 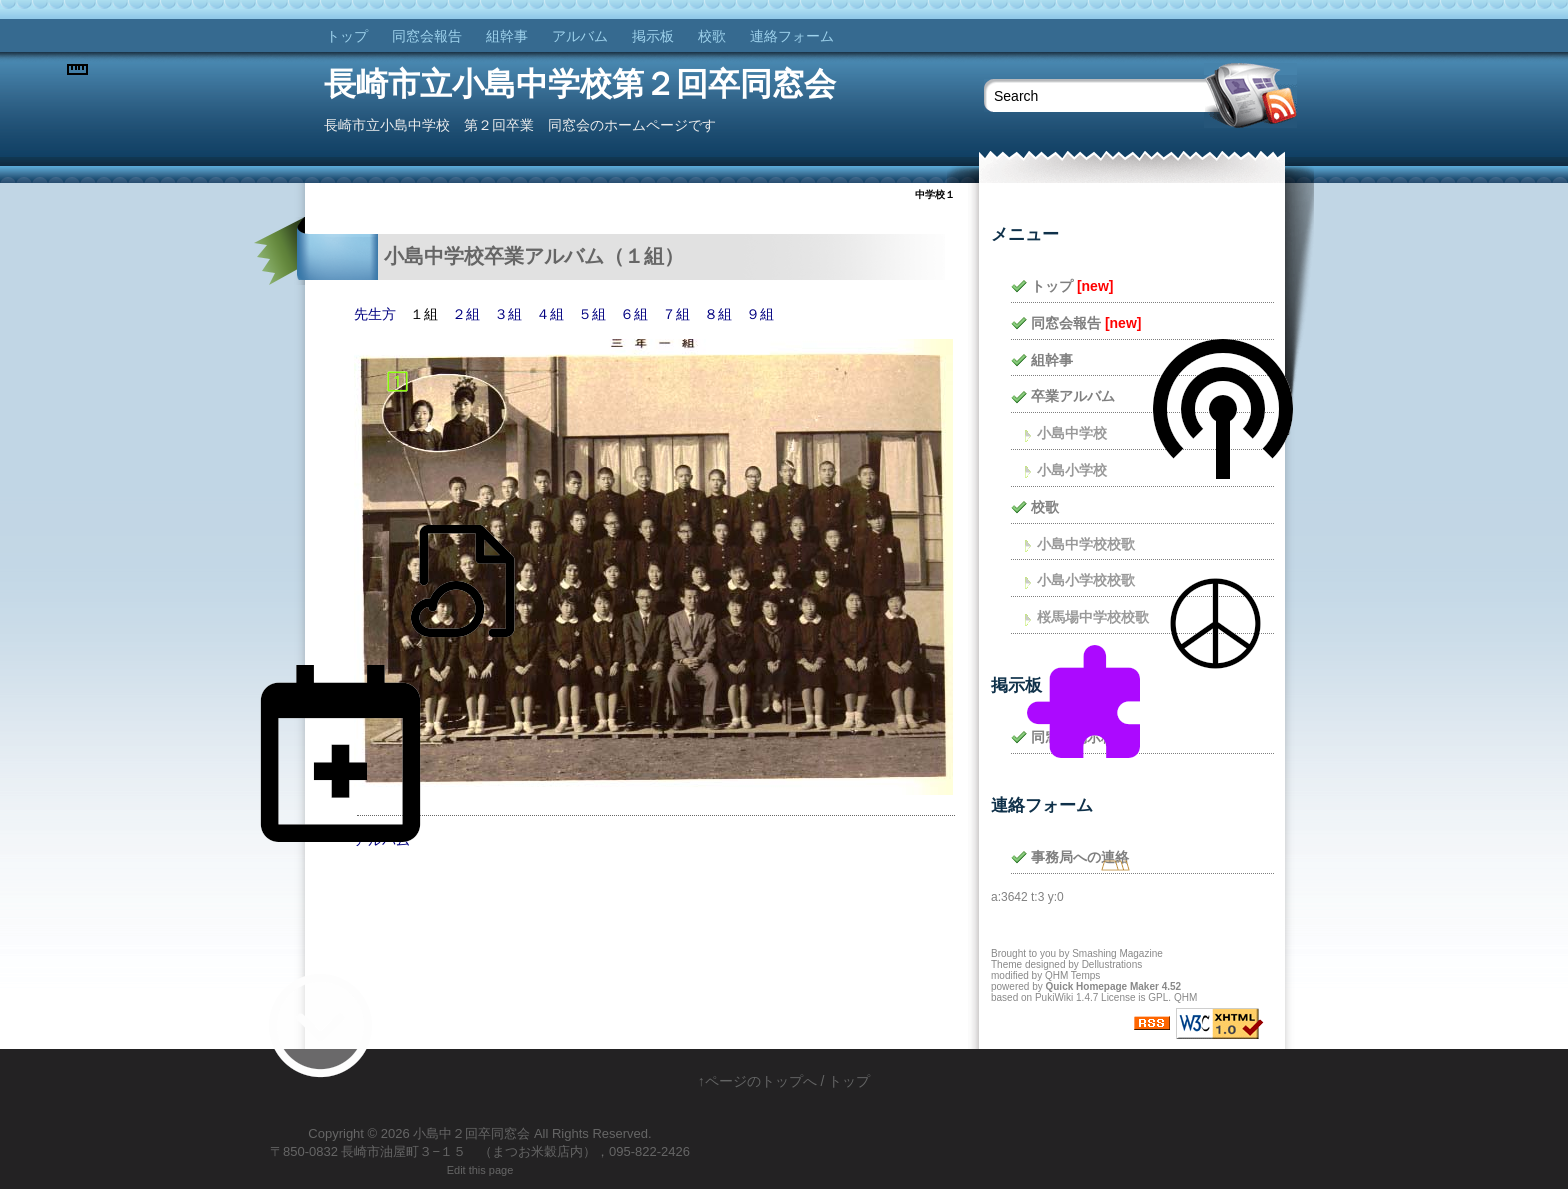 What do you see at coordinates (397, 381) in the screenshot?
I see `indicates the first item or step in a sequence` at bounding box center [397, 381].